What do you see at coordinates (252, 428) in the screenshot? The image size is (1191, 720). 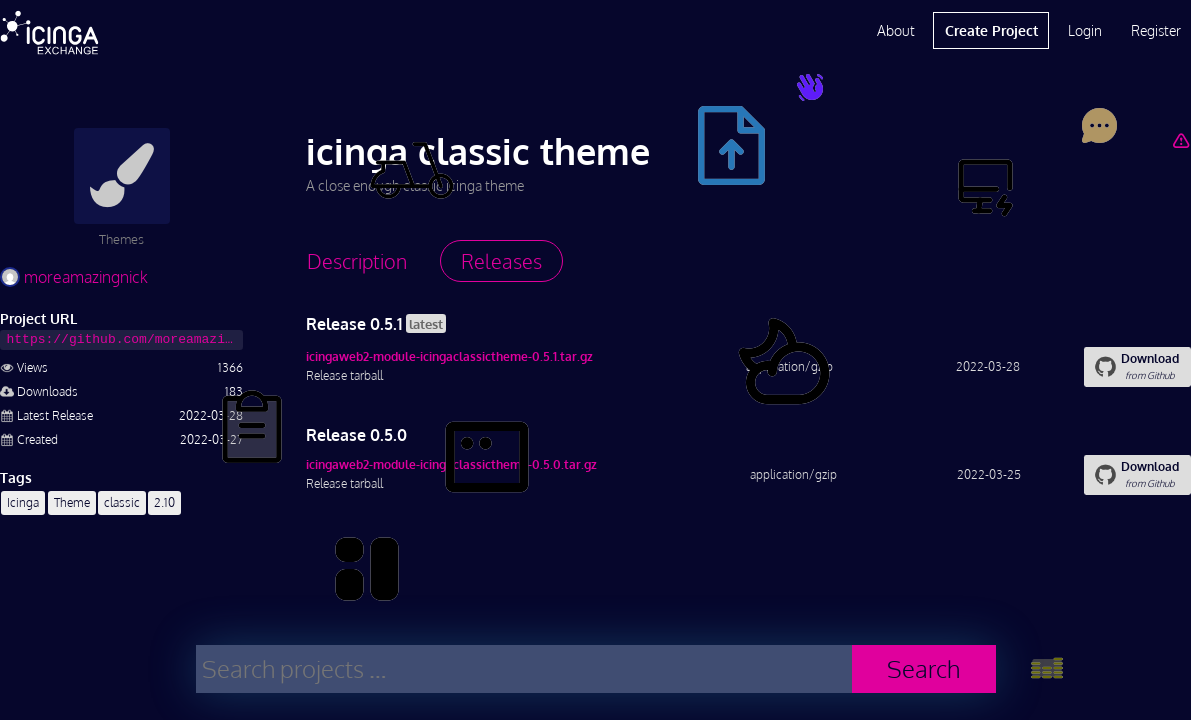 I see `view clipboard contents` at bounding box center [252, 428].